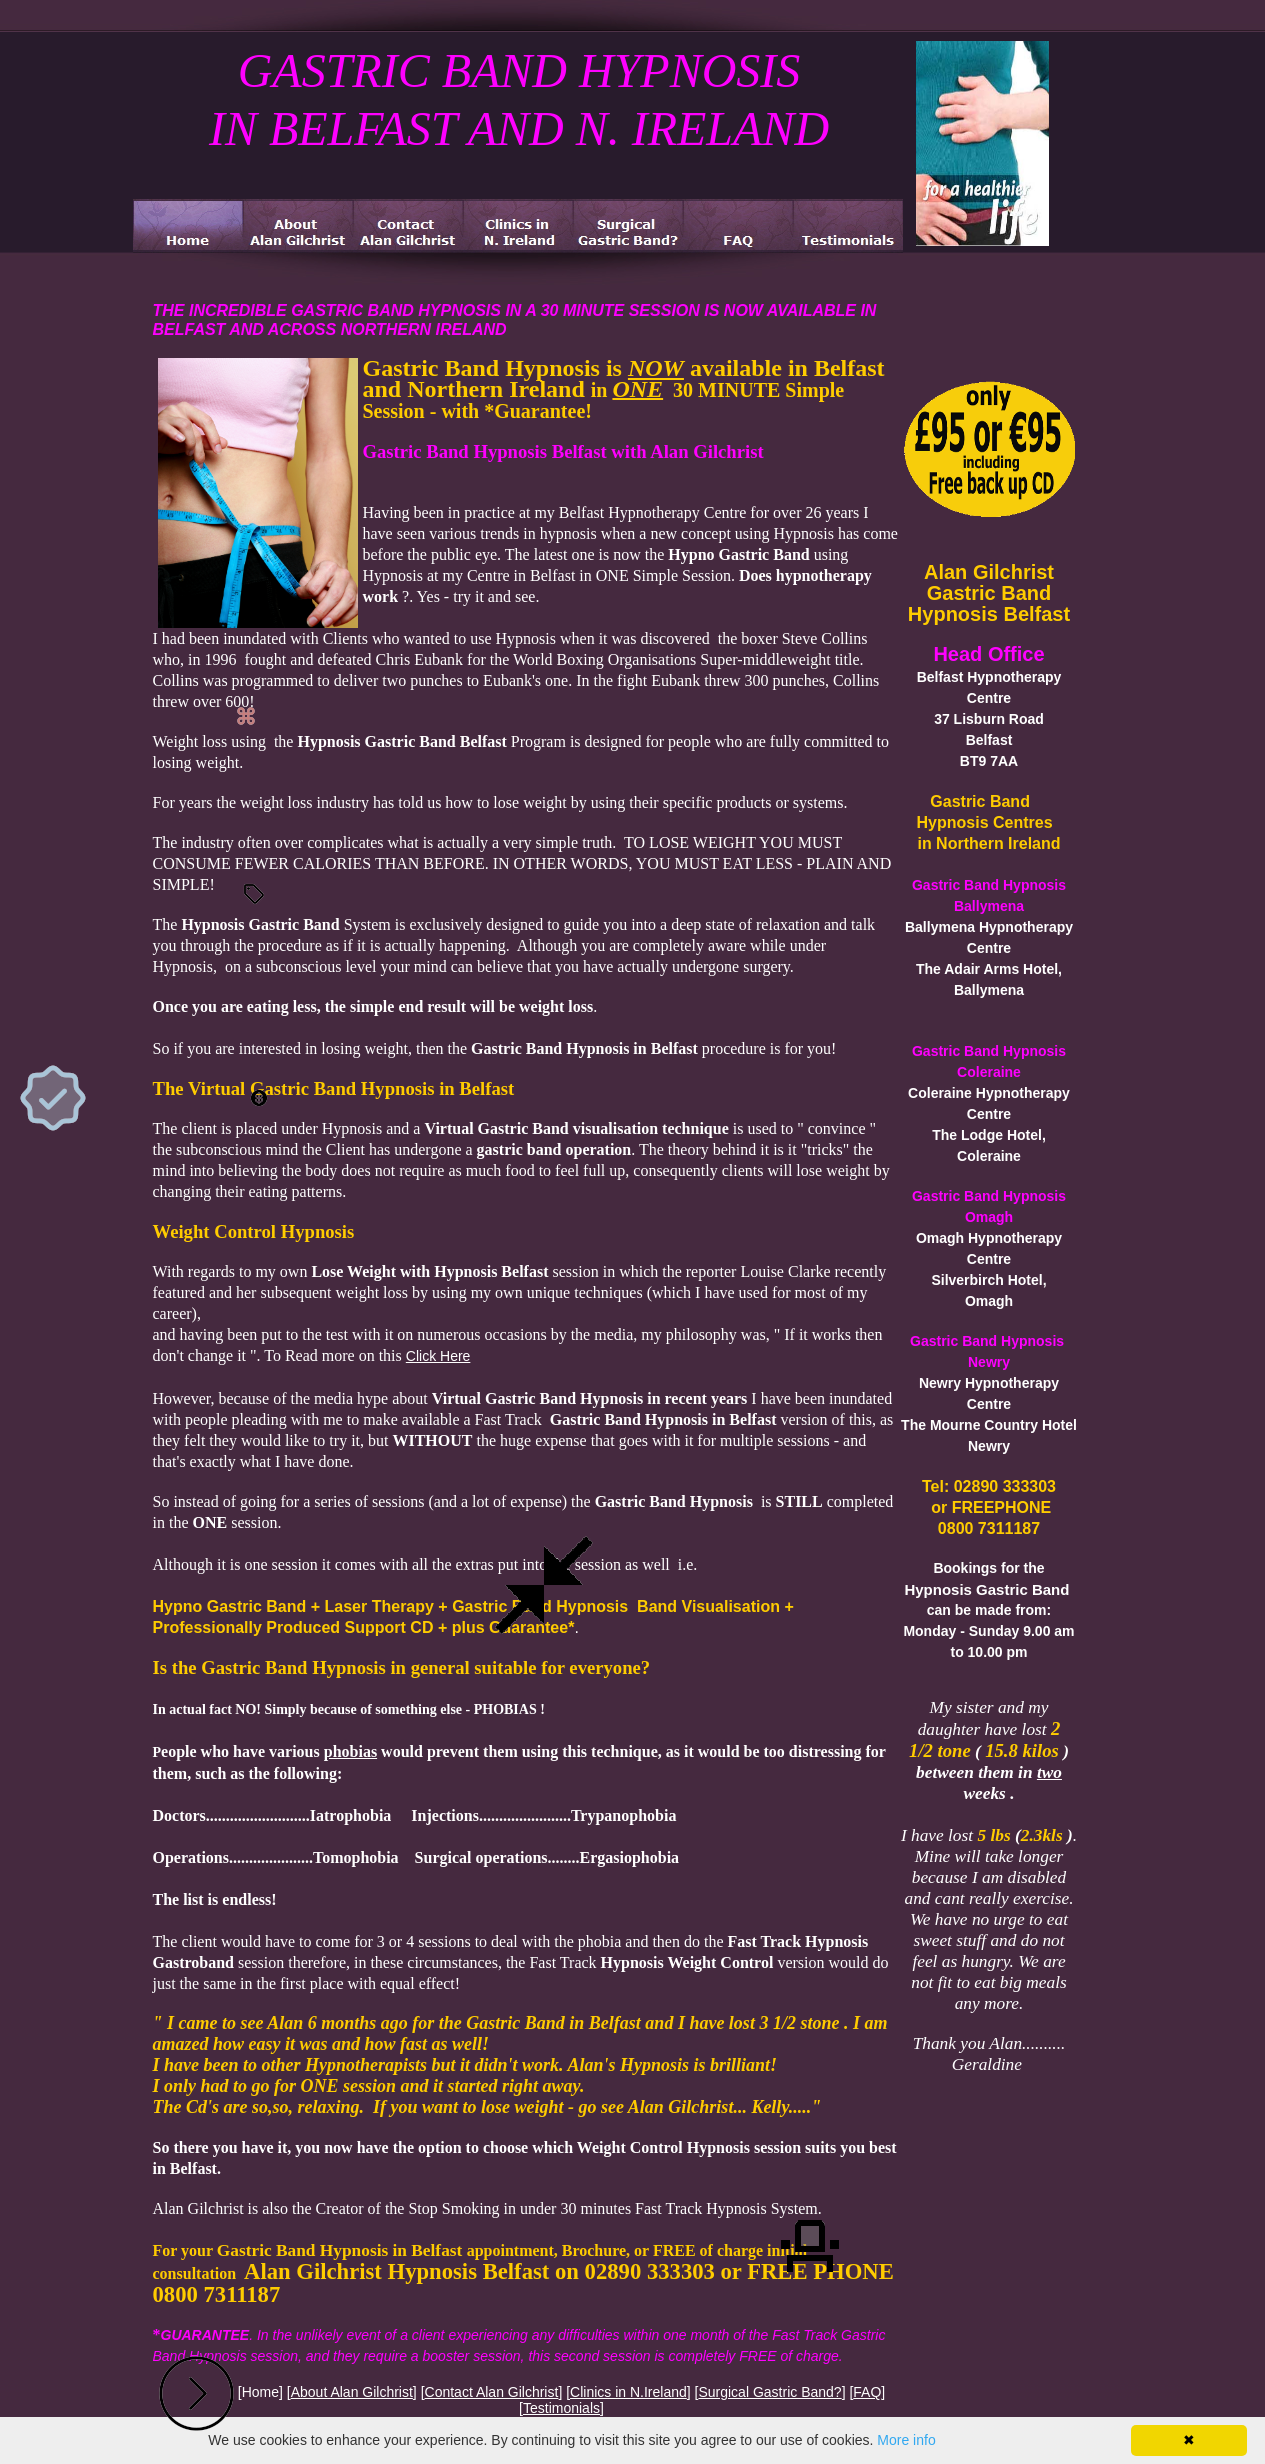  What do you see at coordinates (810, 2246) in the screenshot?
I see `view or select your seat assignment` at bounding box center [810, 2246].